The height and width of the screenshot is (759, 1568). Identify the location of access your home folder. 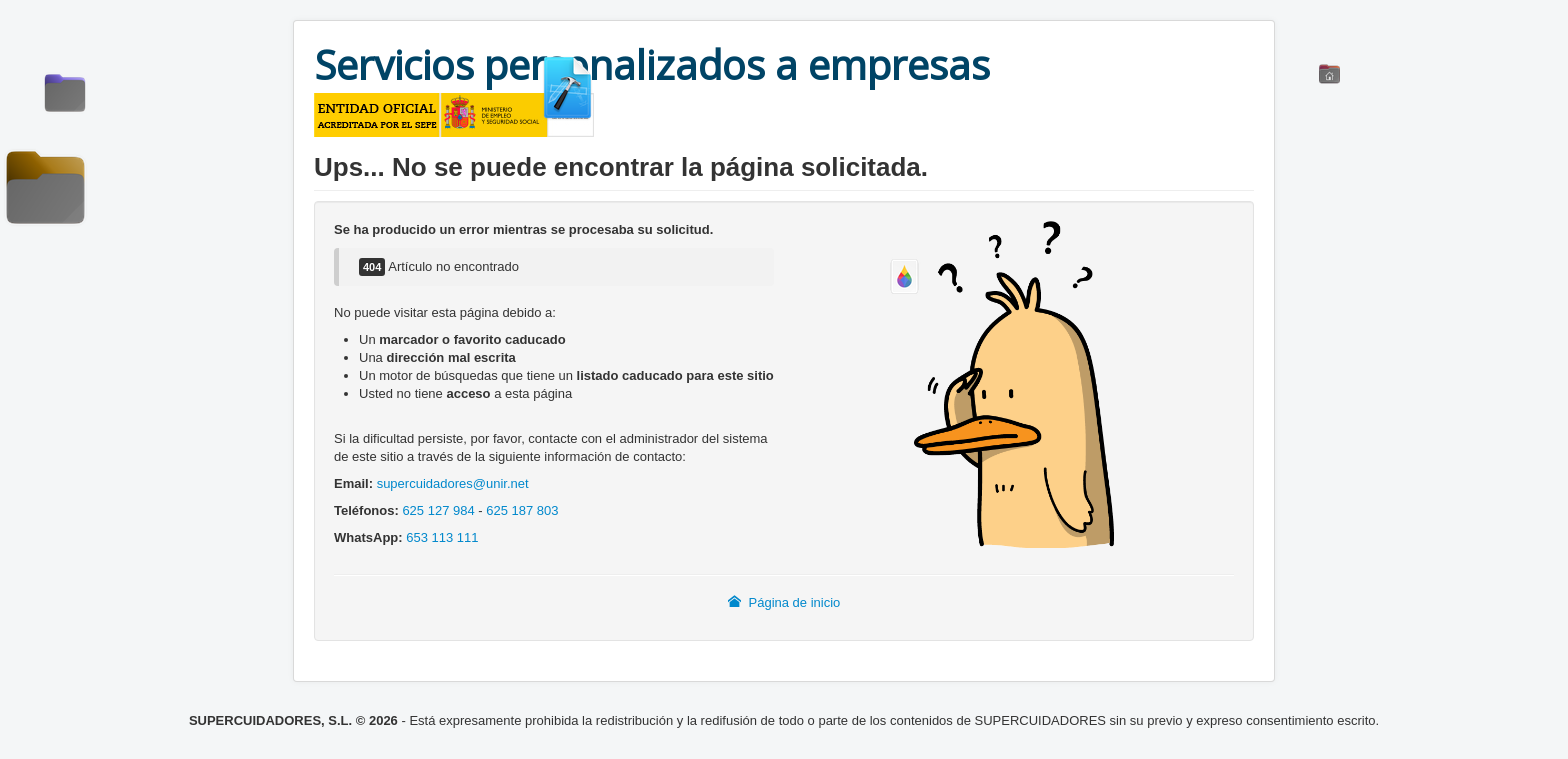
(1329, 73).